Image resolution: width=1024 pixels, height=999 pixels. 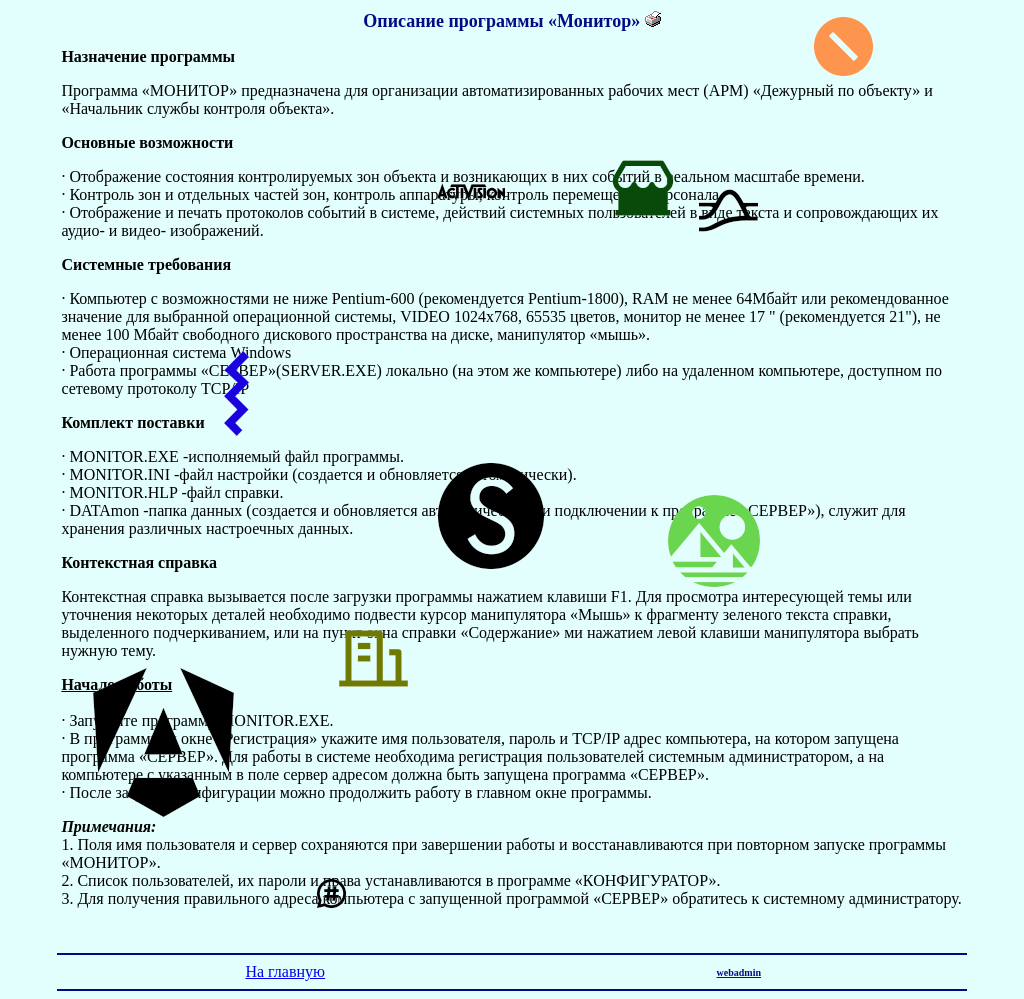 What do you see at coordinates (491, 516) in the screenshot?
I see `swiper javascript library logo` at bounding box center [491, 516].